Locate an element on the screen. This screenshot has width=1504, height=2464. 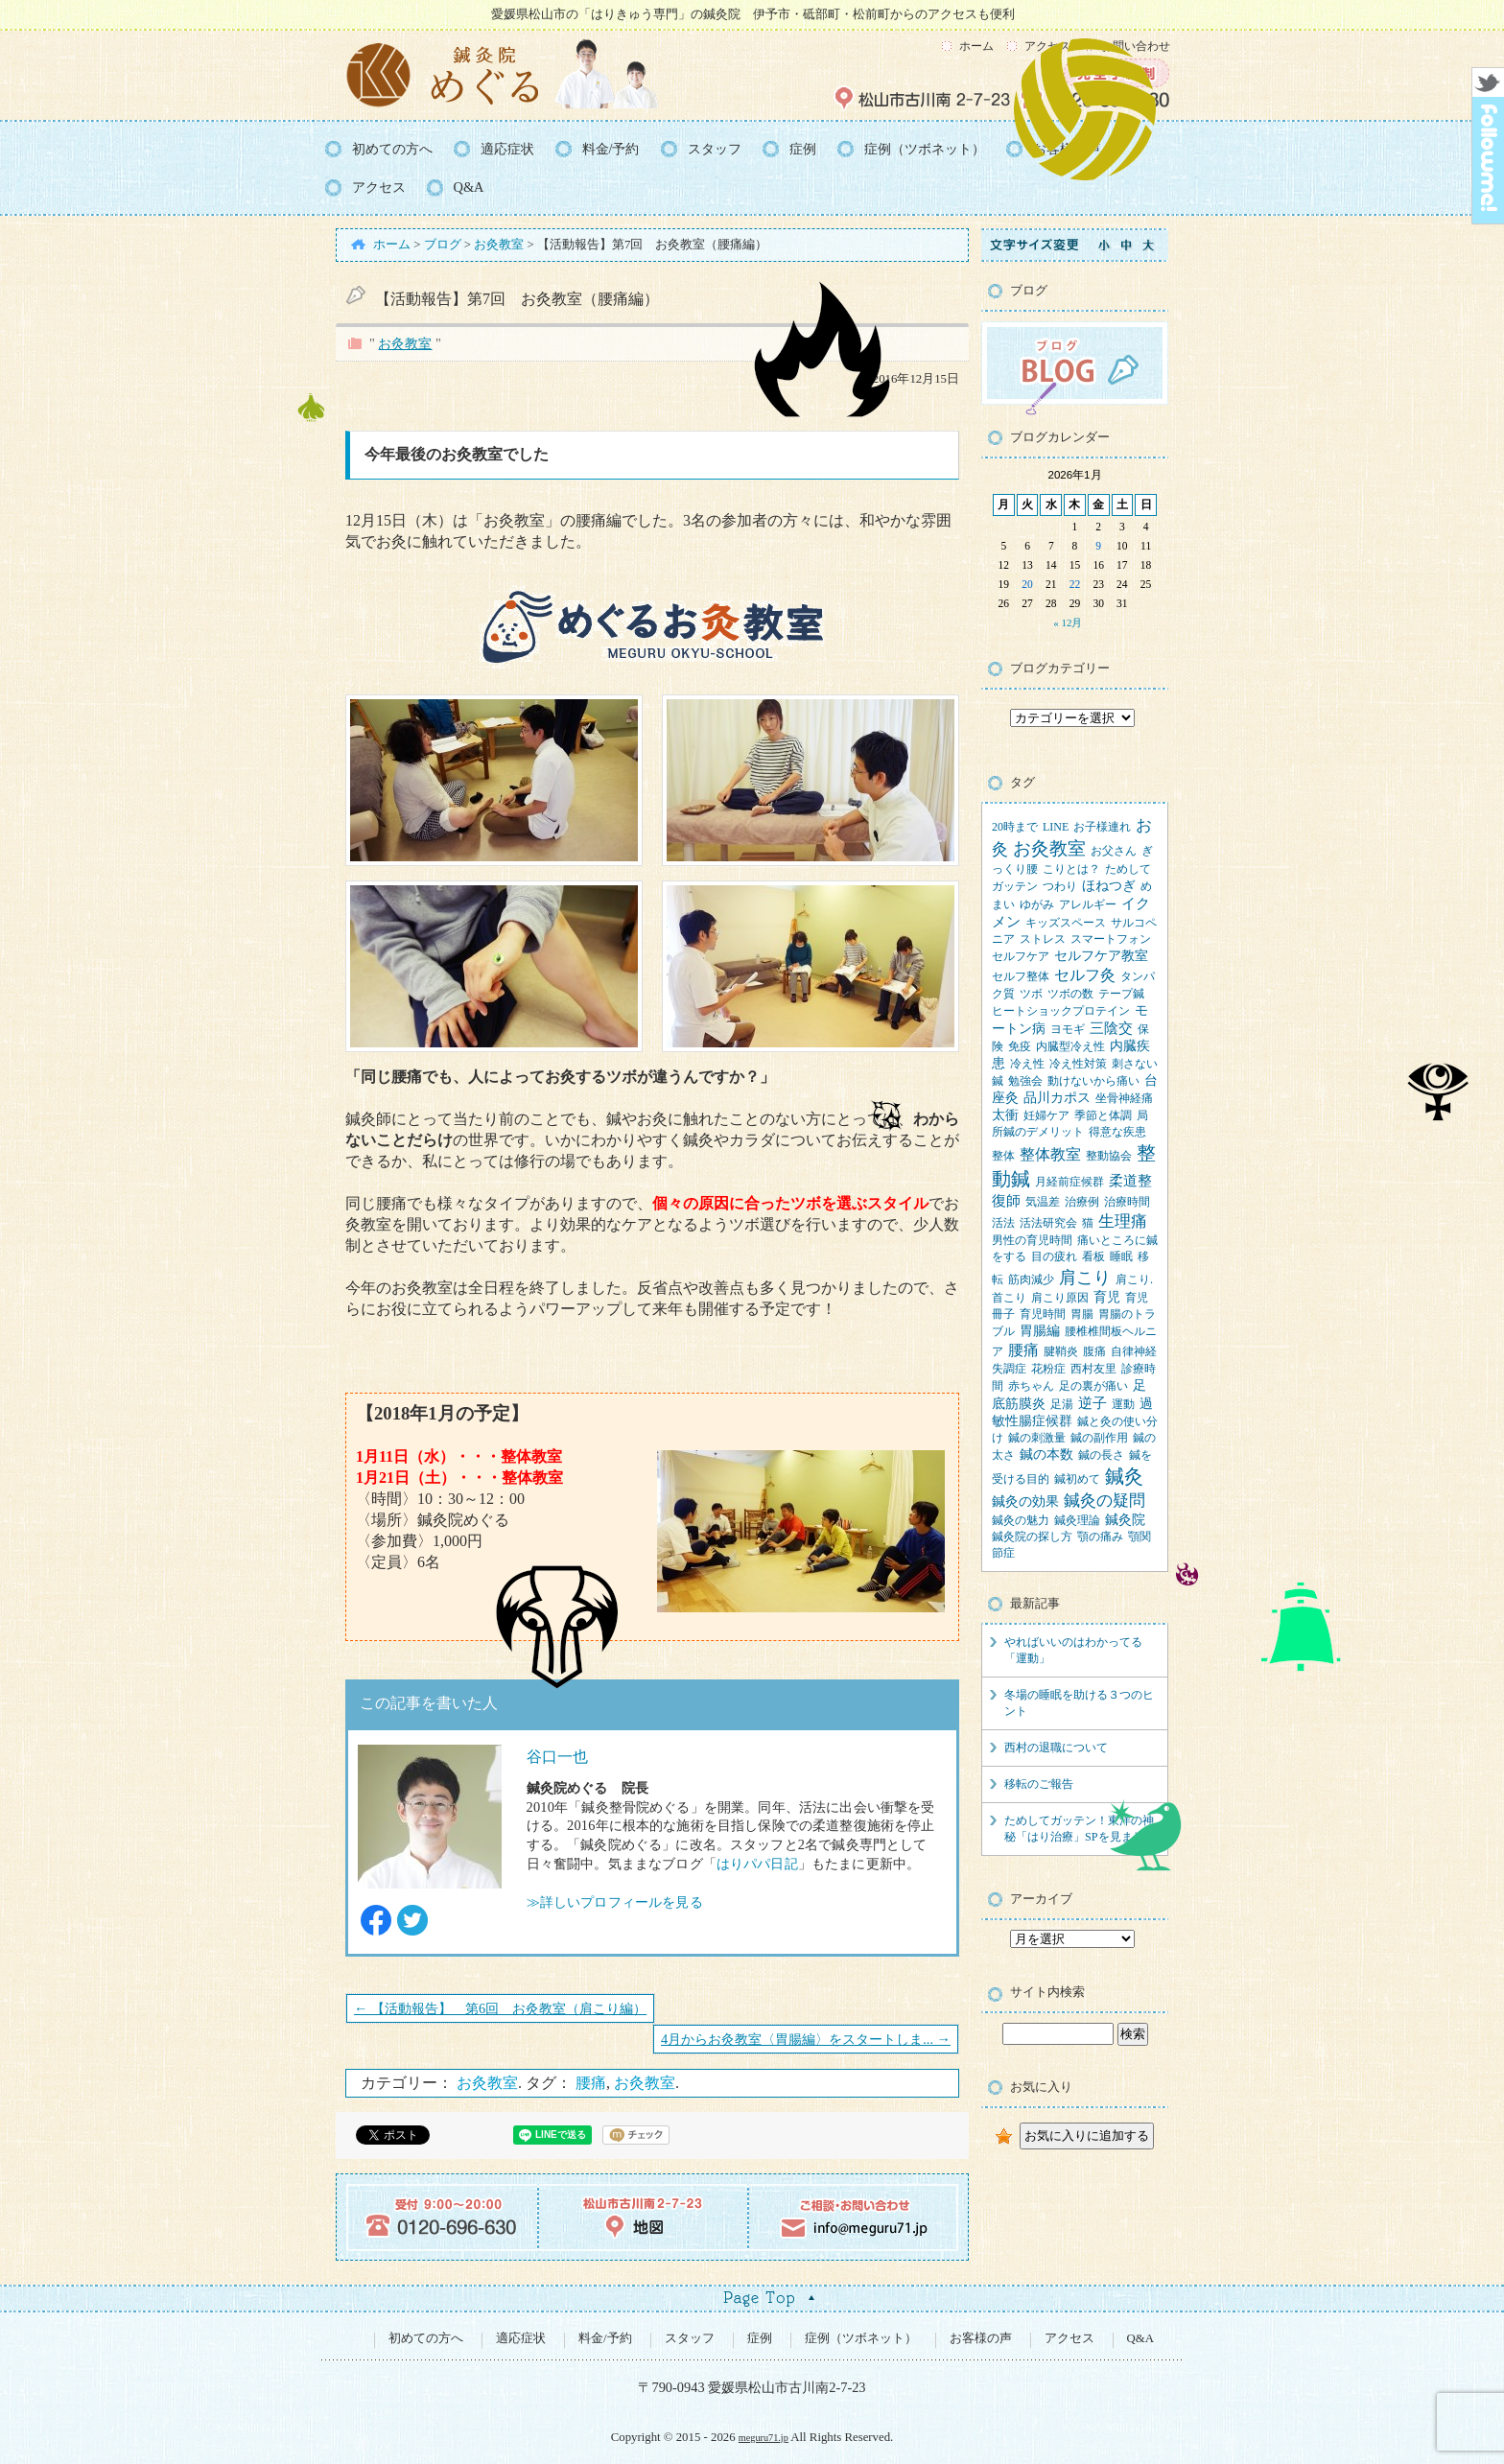
relay baton item in a racing or sports game is located at coordinates (1041, 398).